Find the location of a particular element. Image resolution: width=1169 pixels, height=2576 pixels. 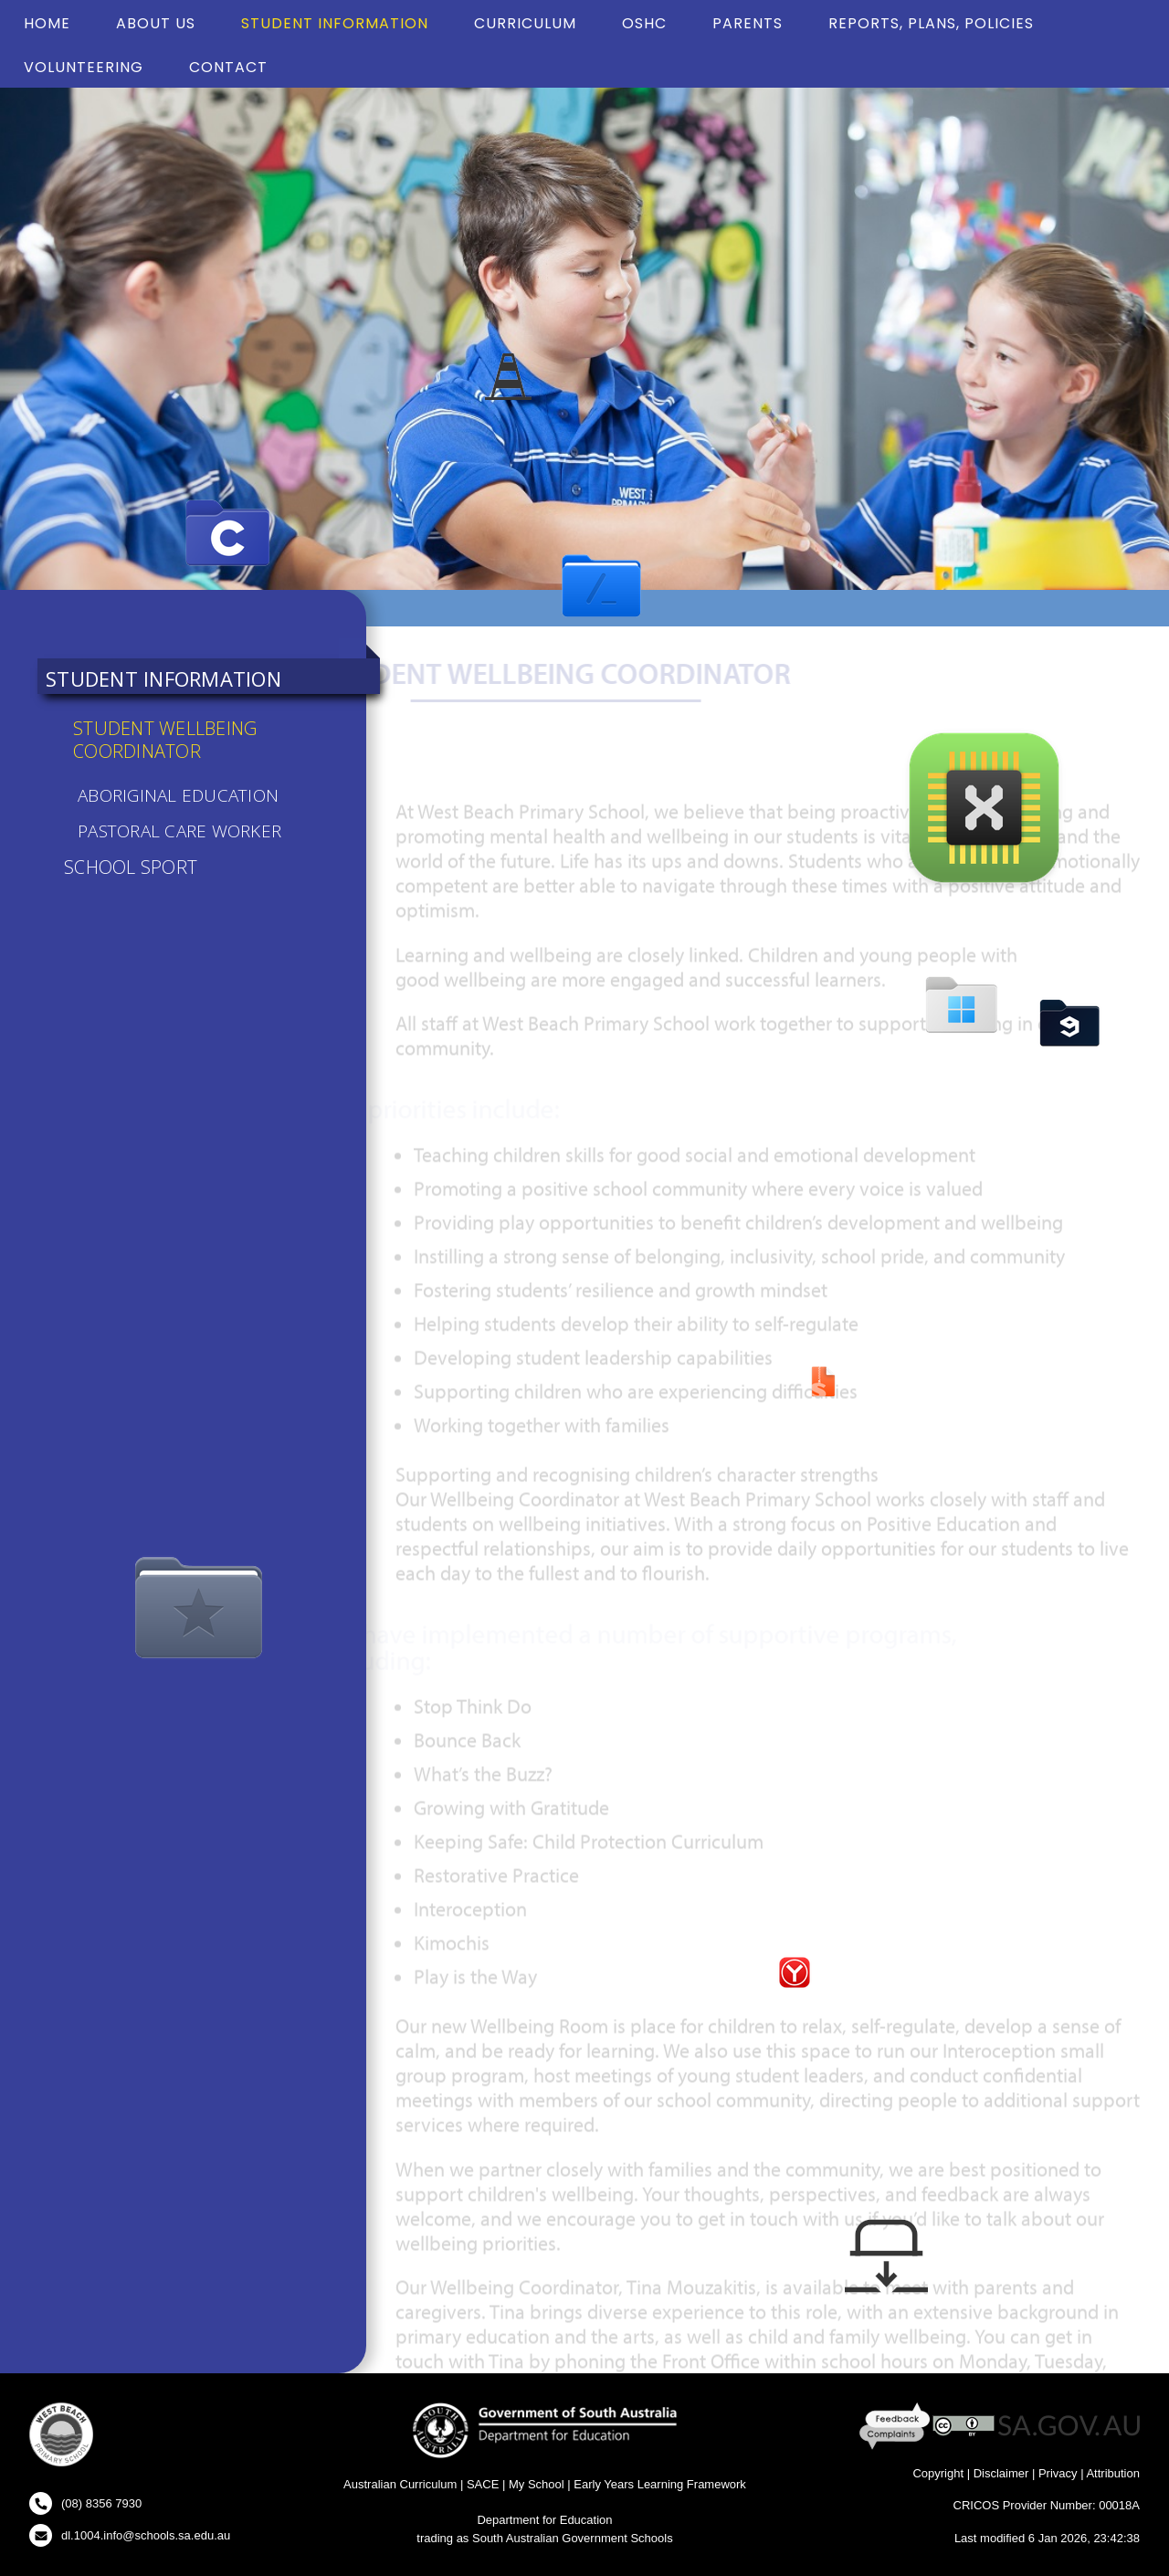

open bookmarked or favorite files is located at coordinates (198, 1607).